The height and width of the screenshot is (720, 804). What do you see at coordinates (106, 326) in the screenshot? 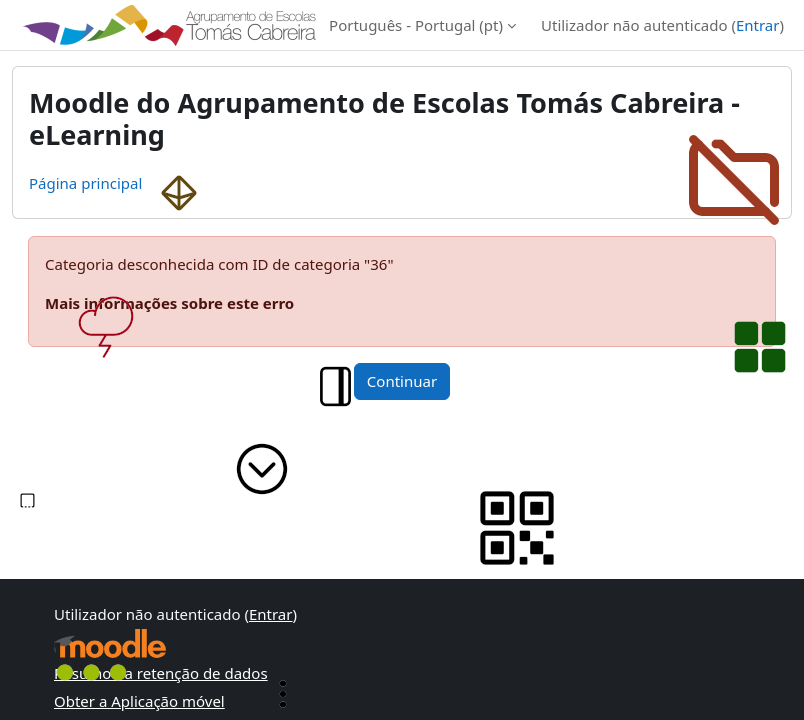
I see `indicates thunderstorm or severe weather conditions` at bounding box center [106, 326].